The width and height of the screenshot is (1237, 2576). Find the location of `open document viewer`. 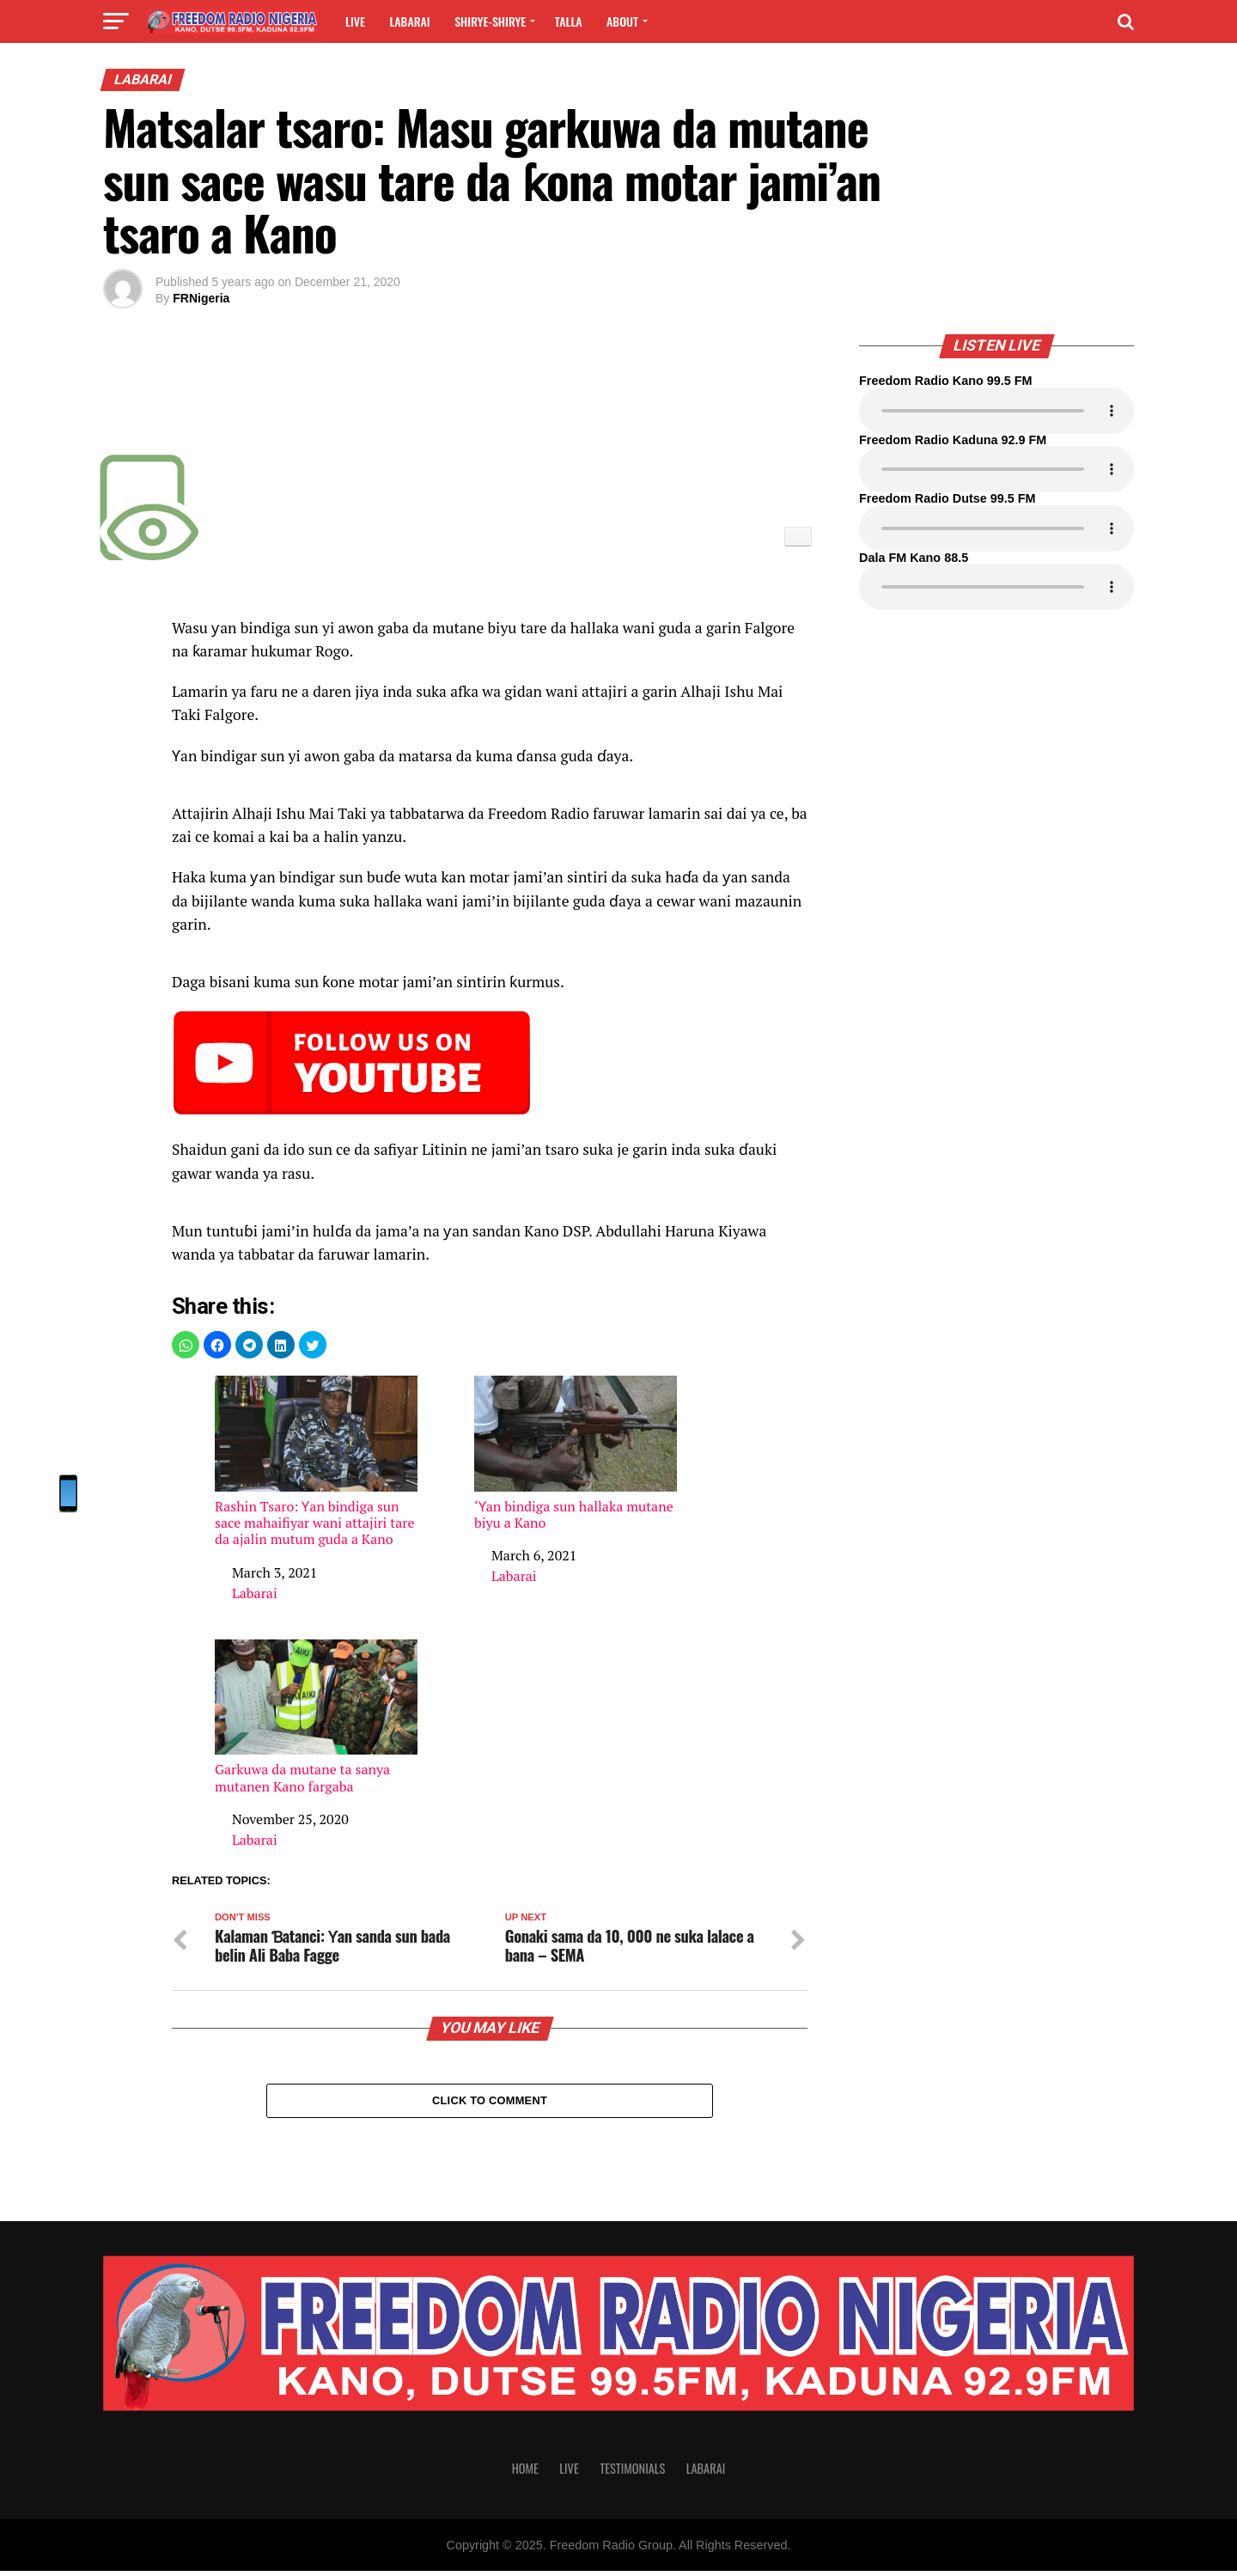

open document viewer is located at coordinates (142, 504).